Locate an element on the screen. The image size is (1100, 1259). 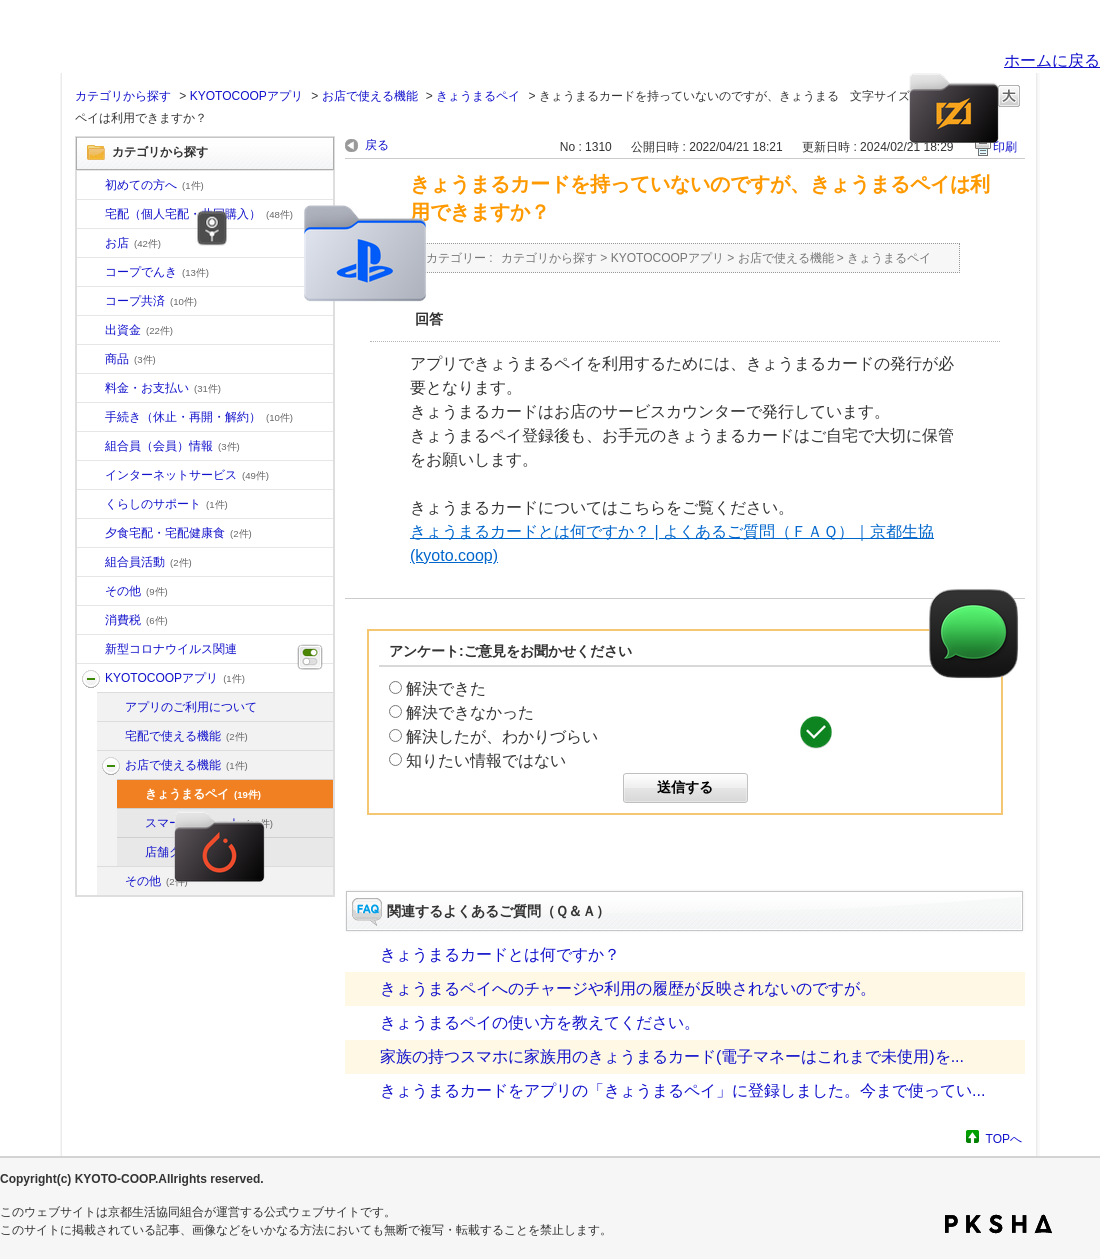
open folder containing zig programming language files is located at coordinates (953, 110).